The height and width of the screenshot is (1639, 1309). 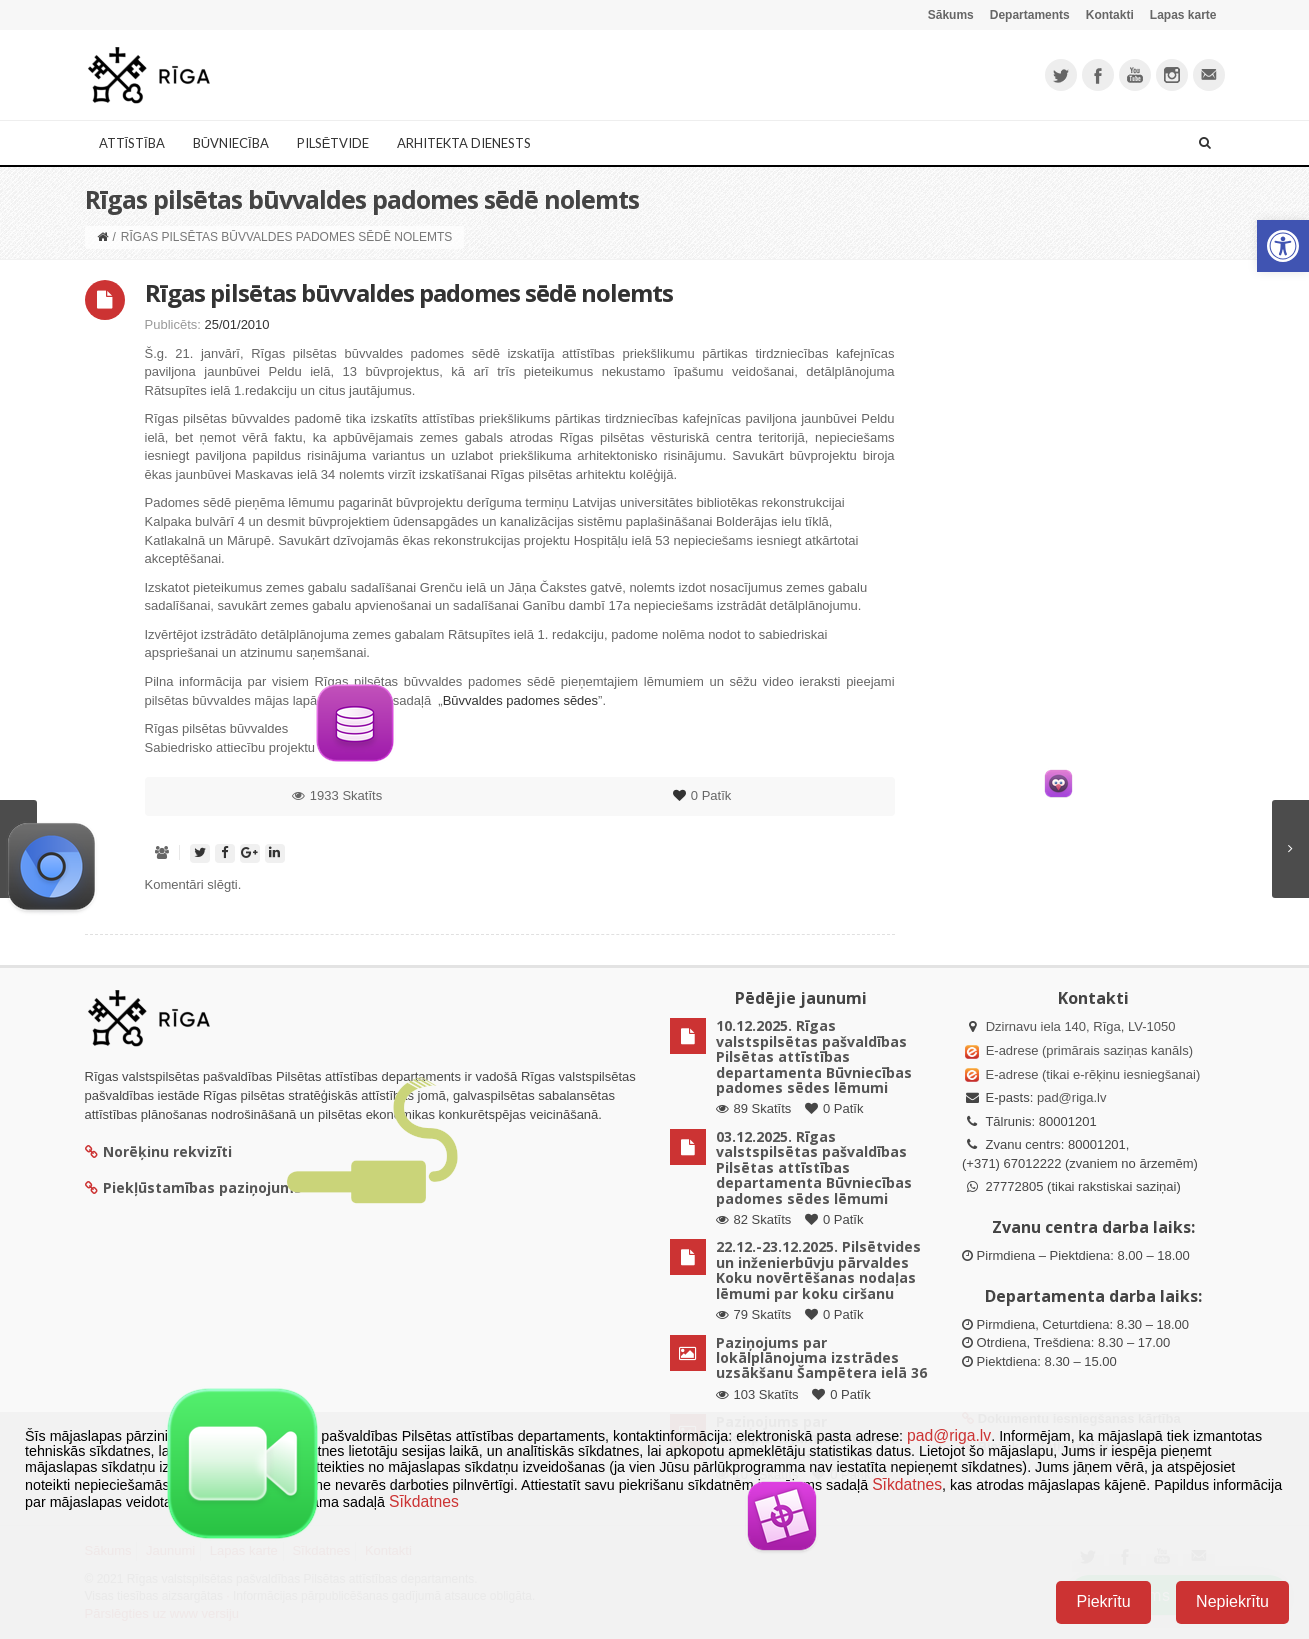 I want to click on open wallstreet control app, so click(x=782, y=1516).